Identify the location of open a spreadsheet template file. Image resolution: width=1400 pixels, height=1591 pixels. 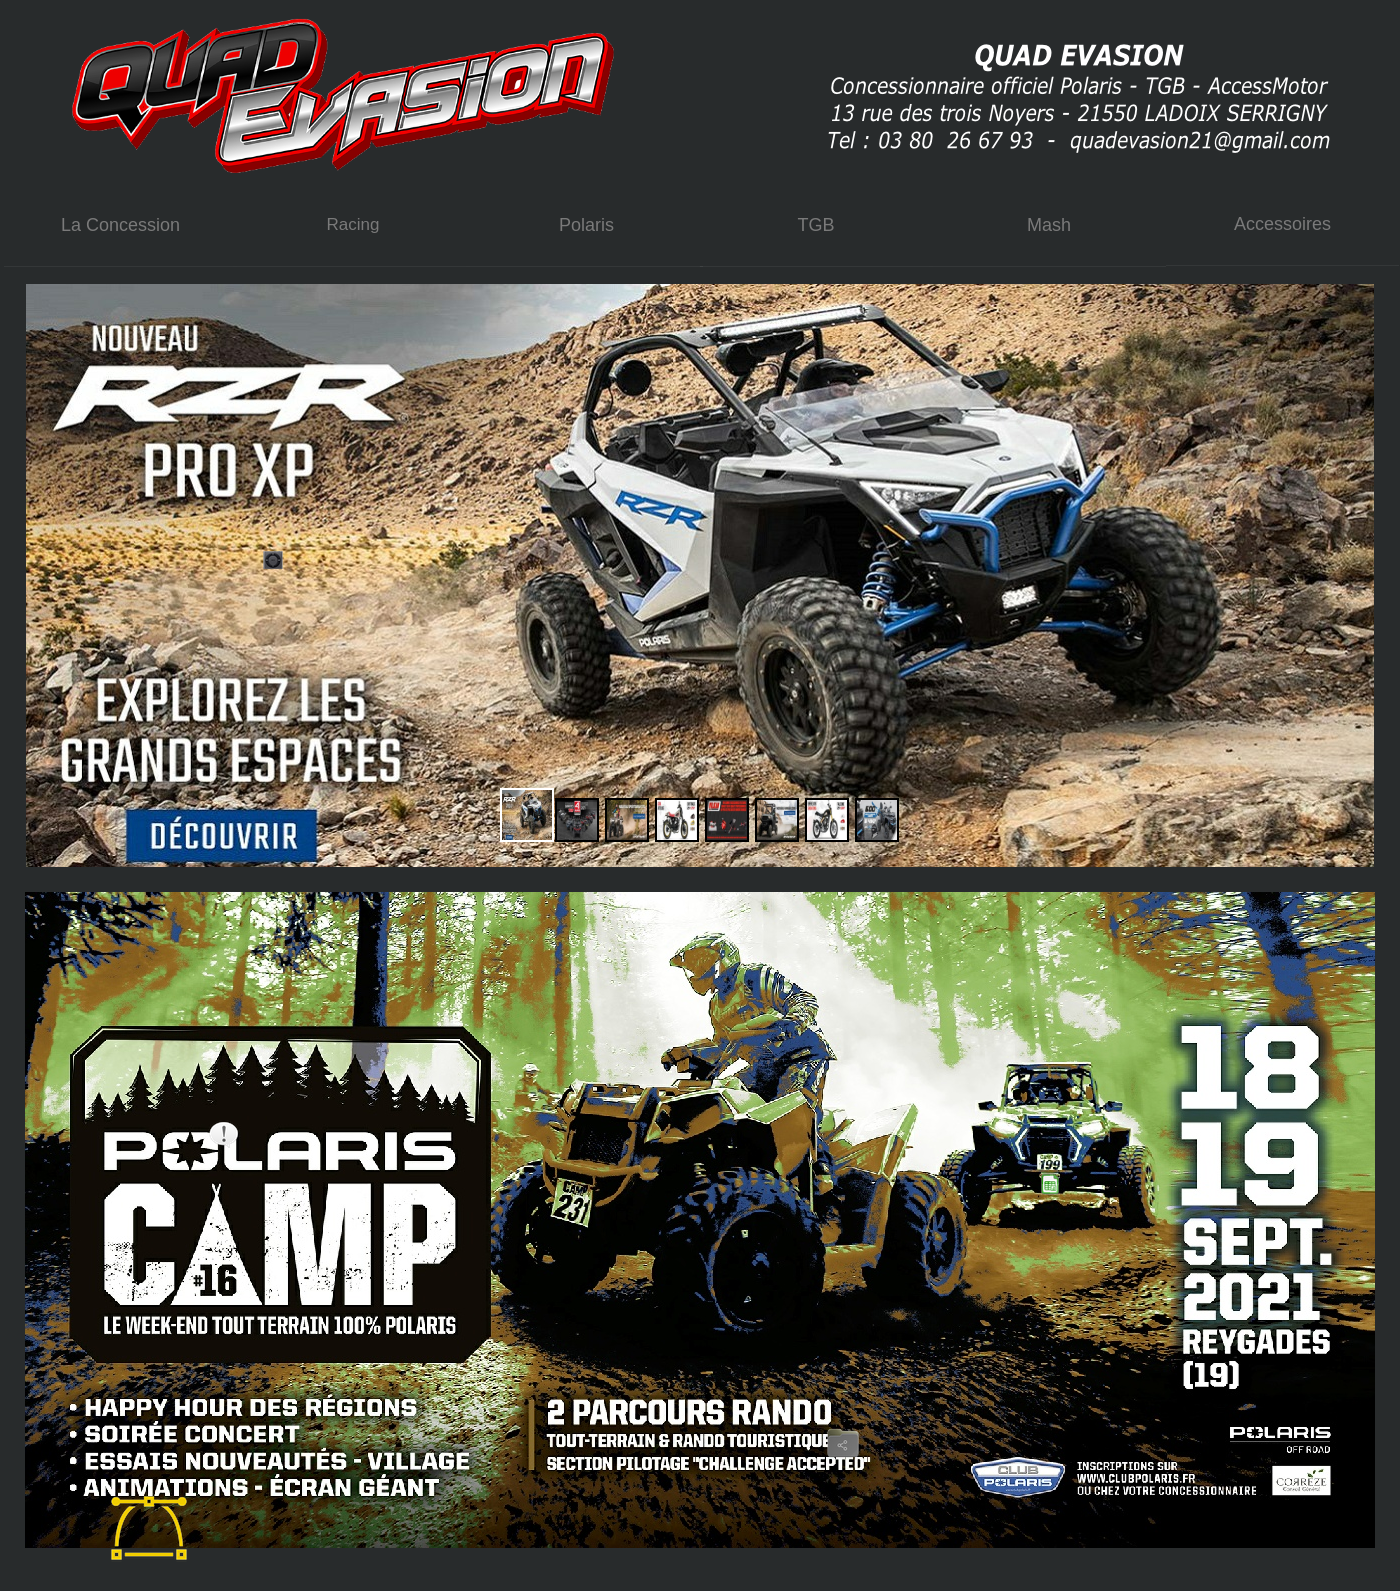
(1050, 1184).